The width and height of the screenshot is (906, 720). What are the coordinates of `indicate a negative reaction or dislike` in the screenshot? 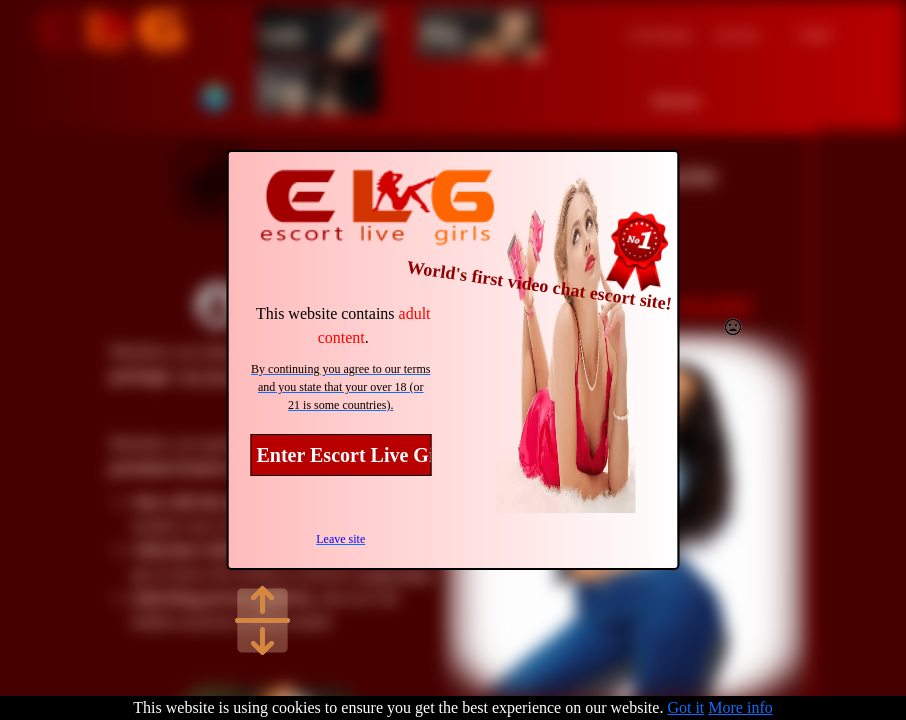 It's located at (733, 327).